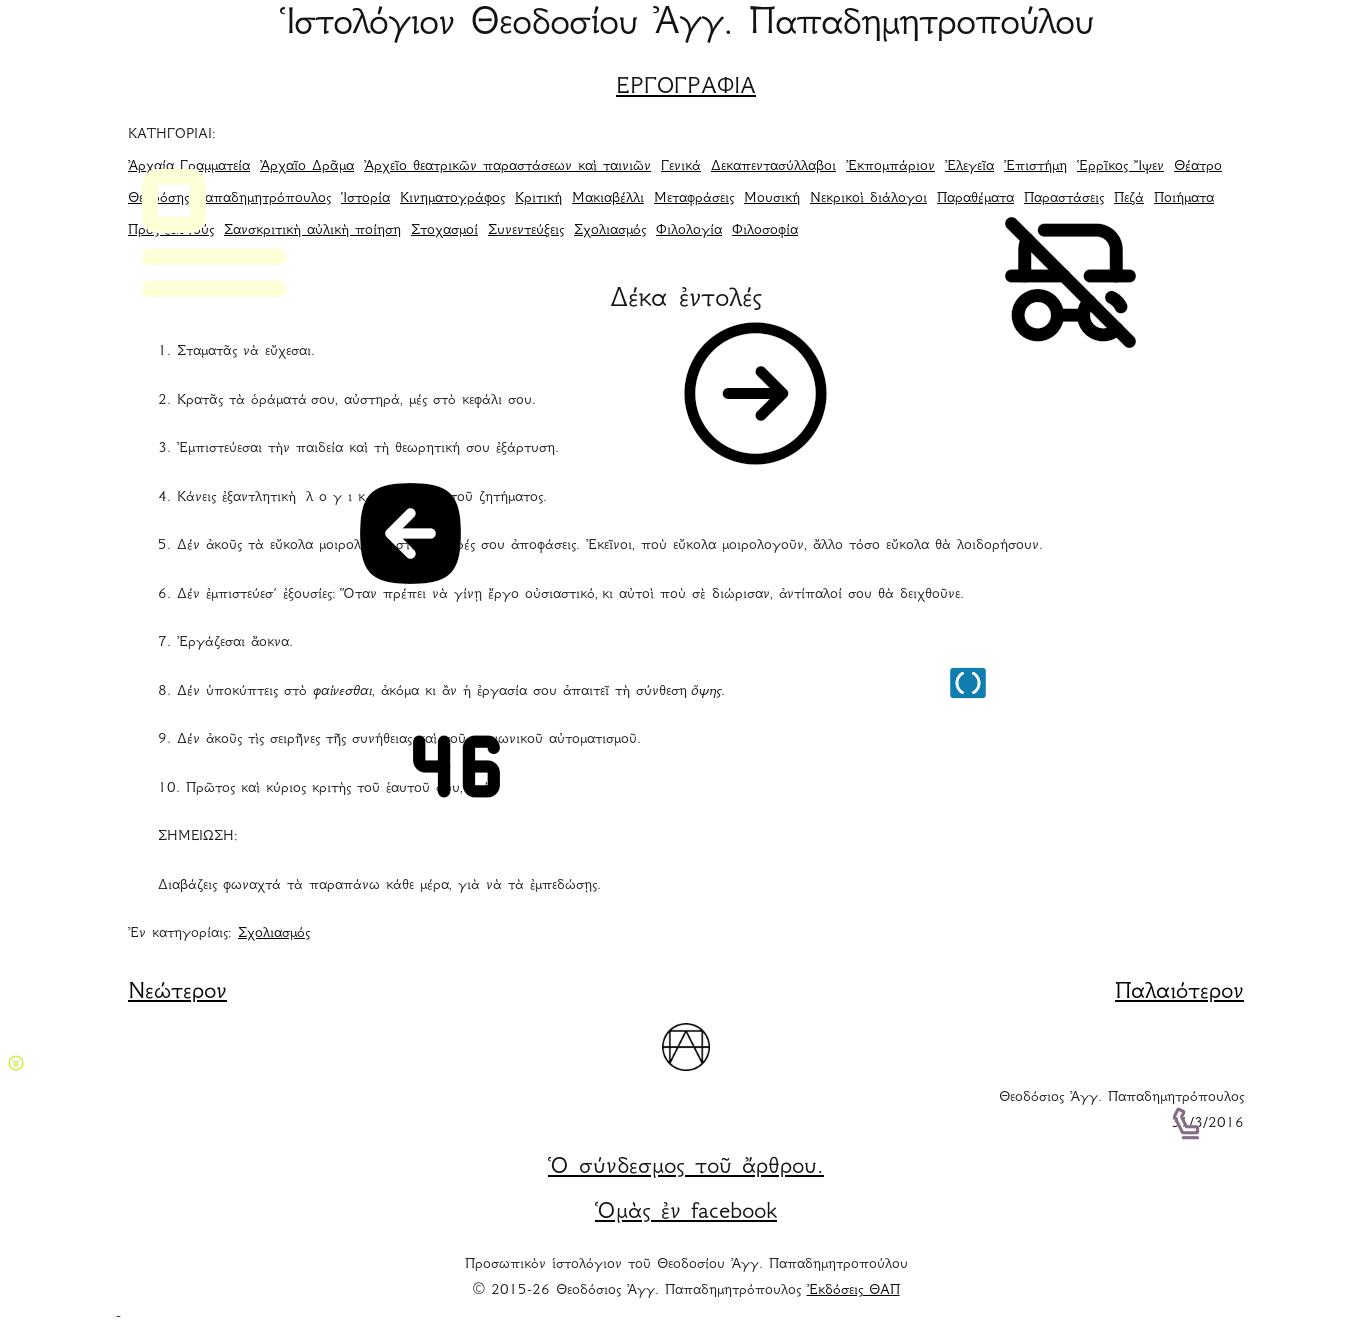  What do you see at coordinates (214, 233) in the screenshot?
I see `disable text wrapping around image` at bounding box center [214, 233].